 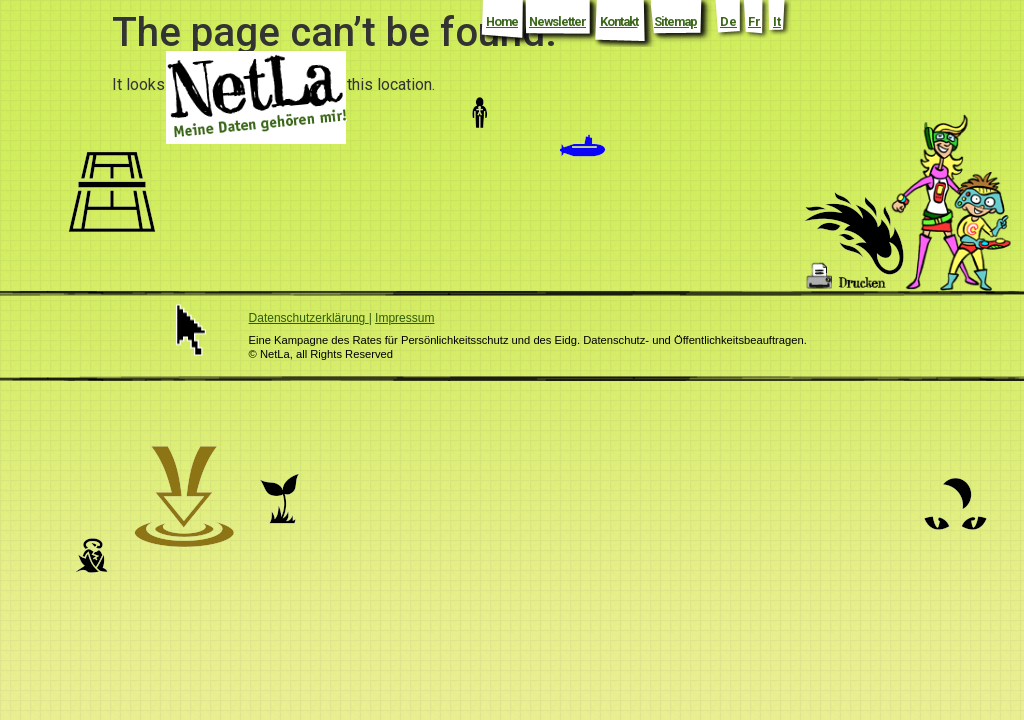 I want to click on view tennis court availability, so click(x=112, y=189).